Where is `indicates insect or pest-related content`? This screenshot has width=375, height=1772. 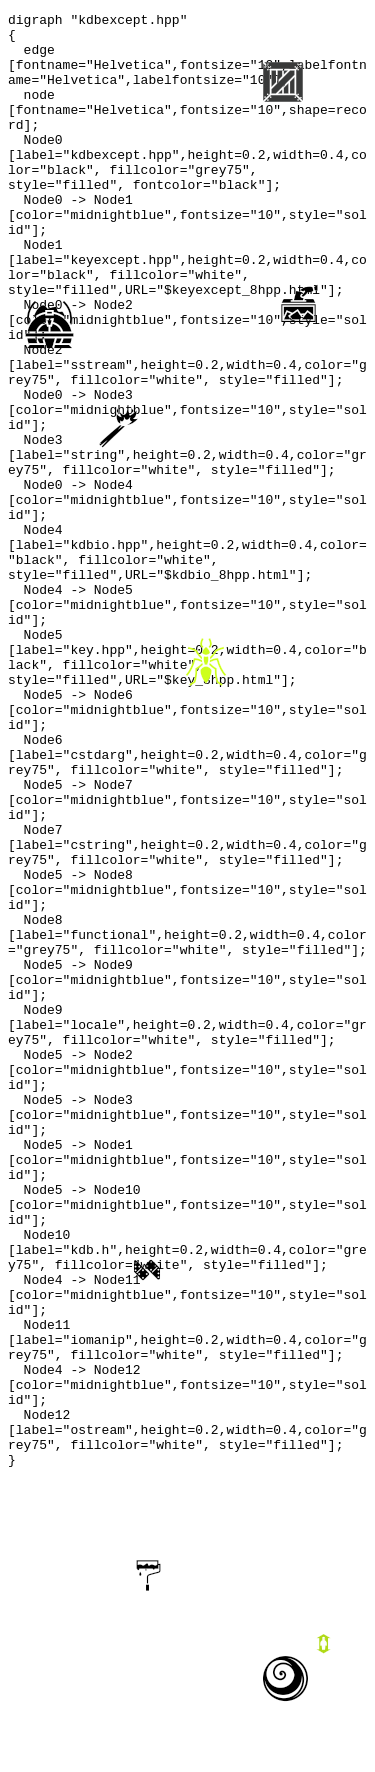
indicates insect or pest-related content is located at coordinates (206, 662).